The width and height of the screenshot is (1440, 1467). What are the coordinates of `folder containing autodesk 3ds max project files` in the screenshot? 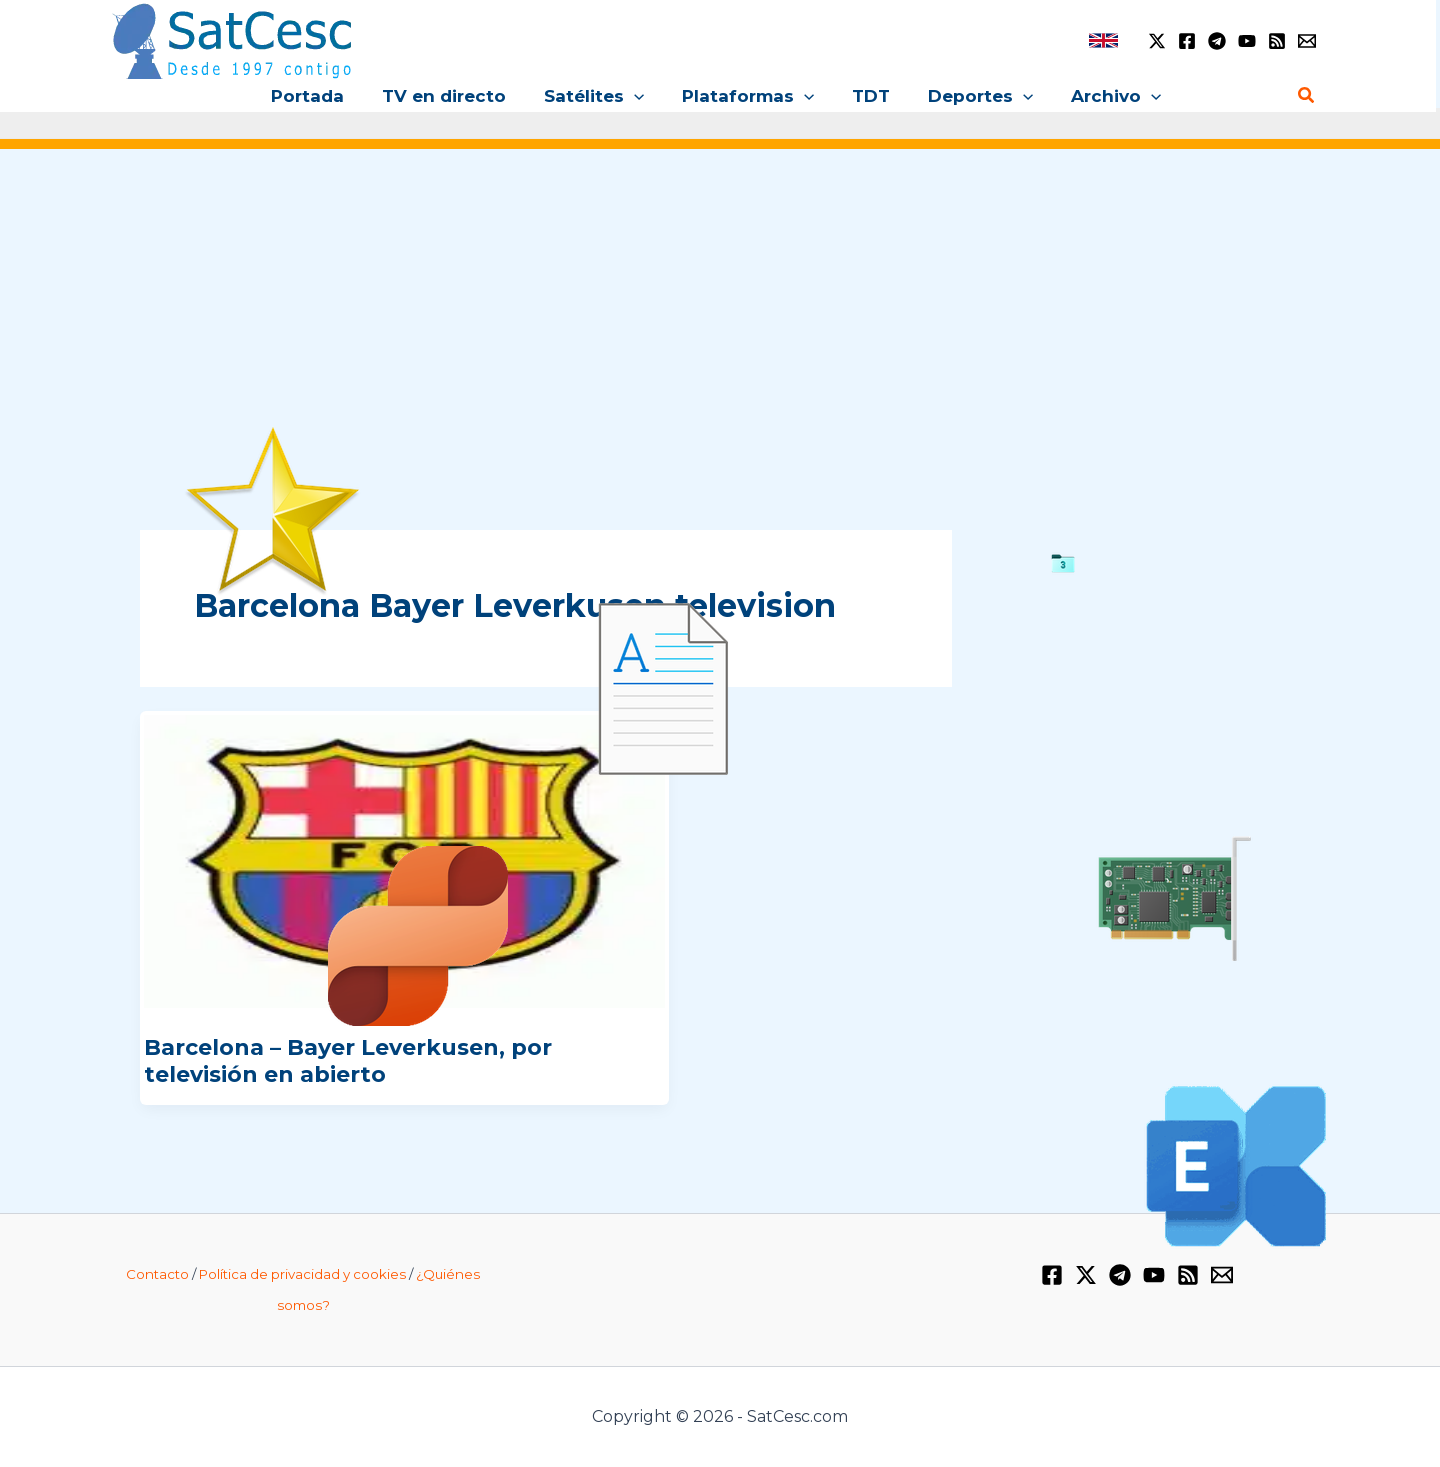 It's located at (1063, 564).